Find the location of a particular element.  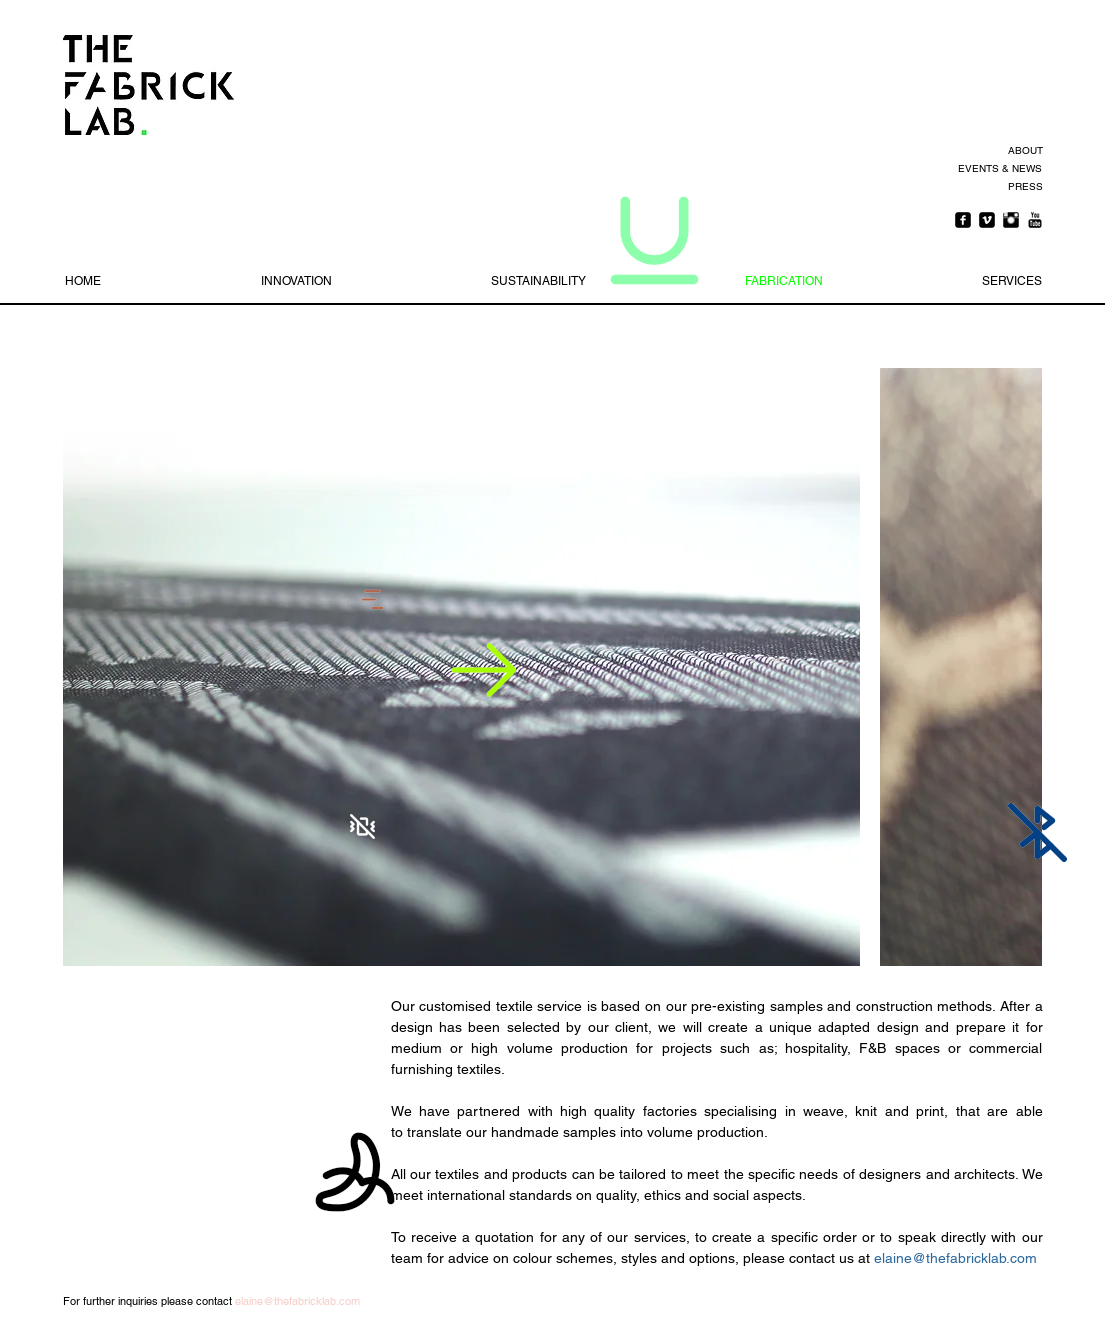

food or fruit category indicator is located at coordinates (355, 1172).